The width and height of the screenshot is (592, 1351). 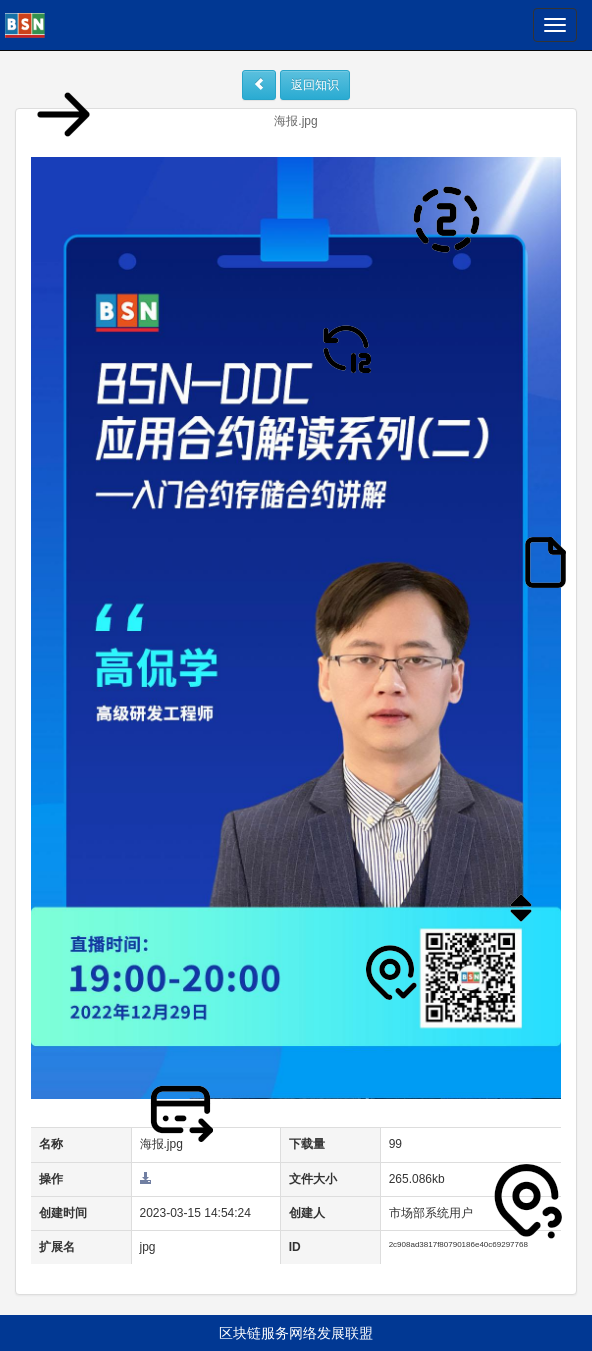 What do you see at coordinates (545, 562) in the screenshot?
I see `view or open a file` at bounding box center [545, 562].